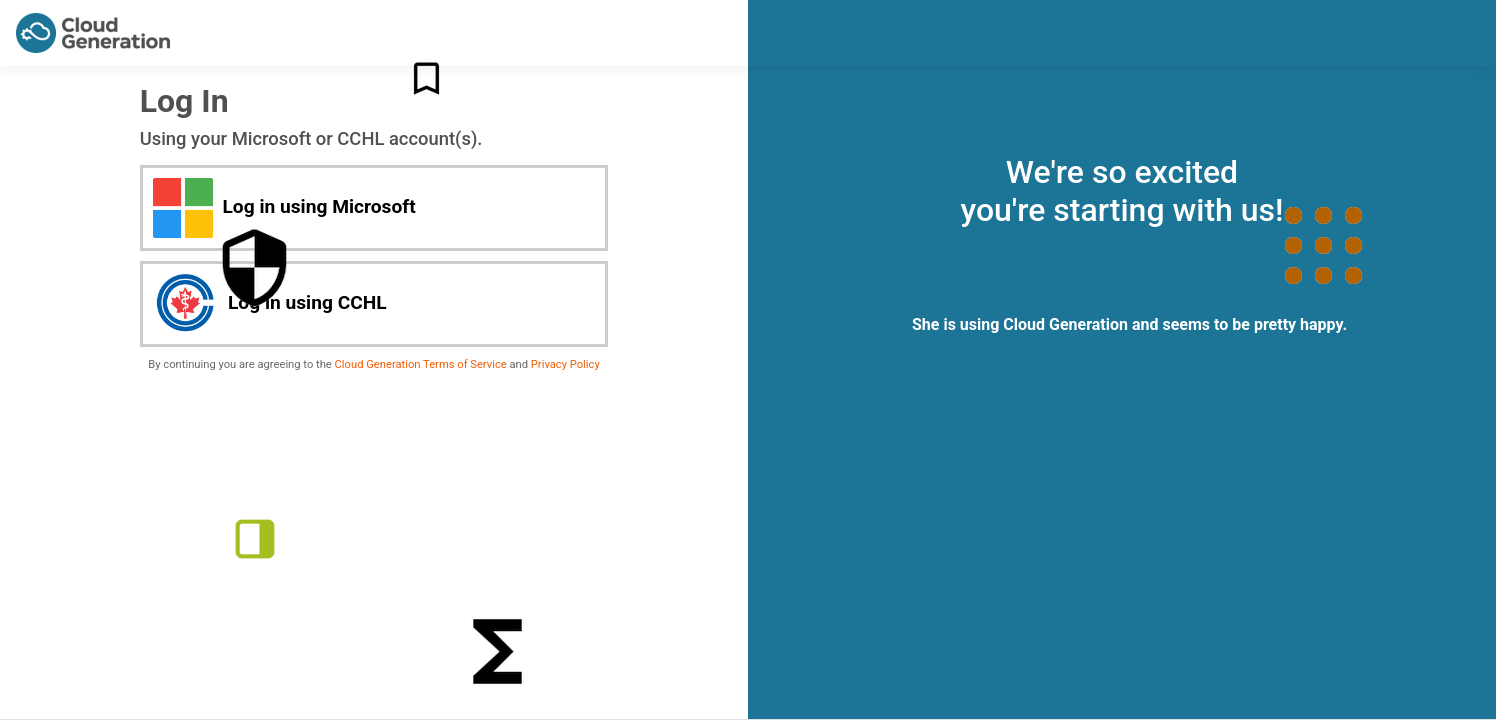  I want to click on bookmark this item, so click(426, 78).